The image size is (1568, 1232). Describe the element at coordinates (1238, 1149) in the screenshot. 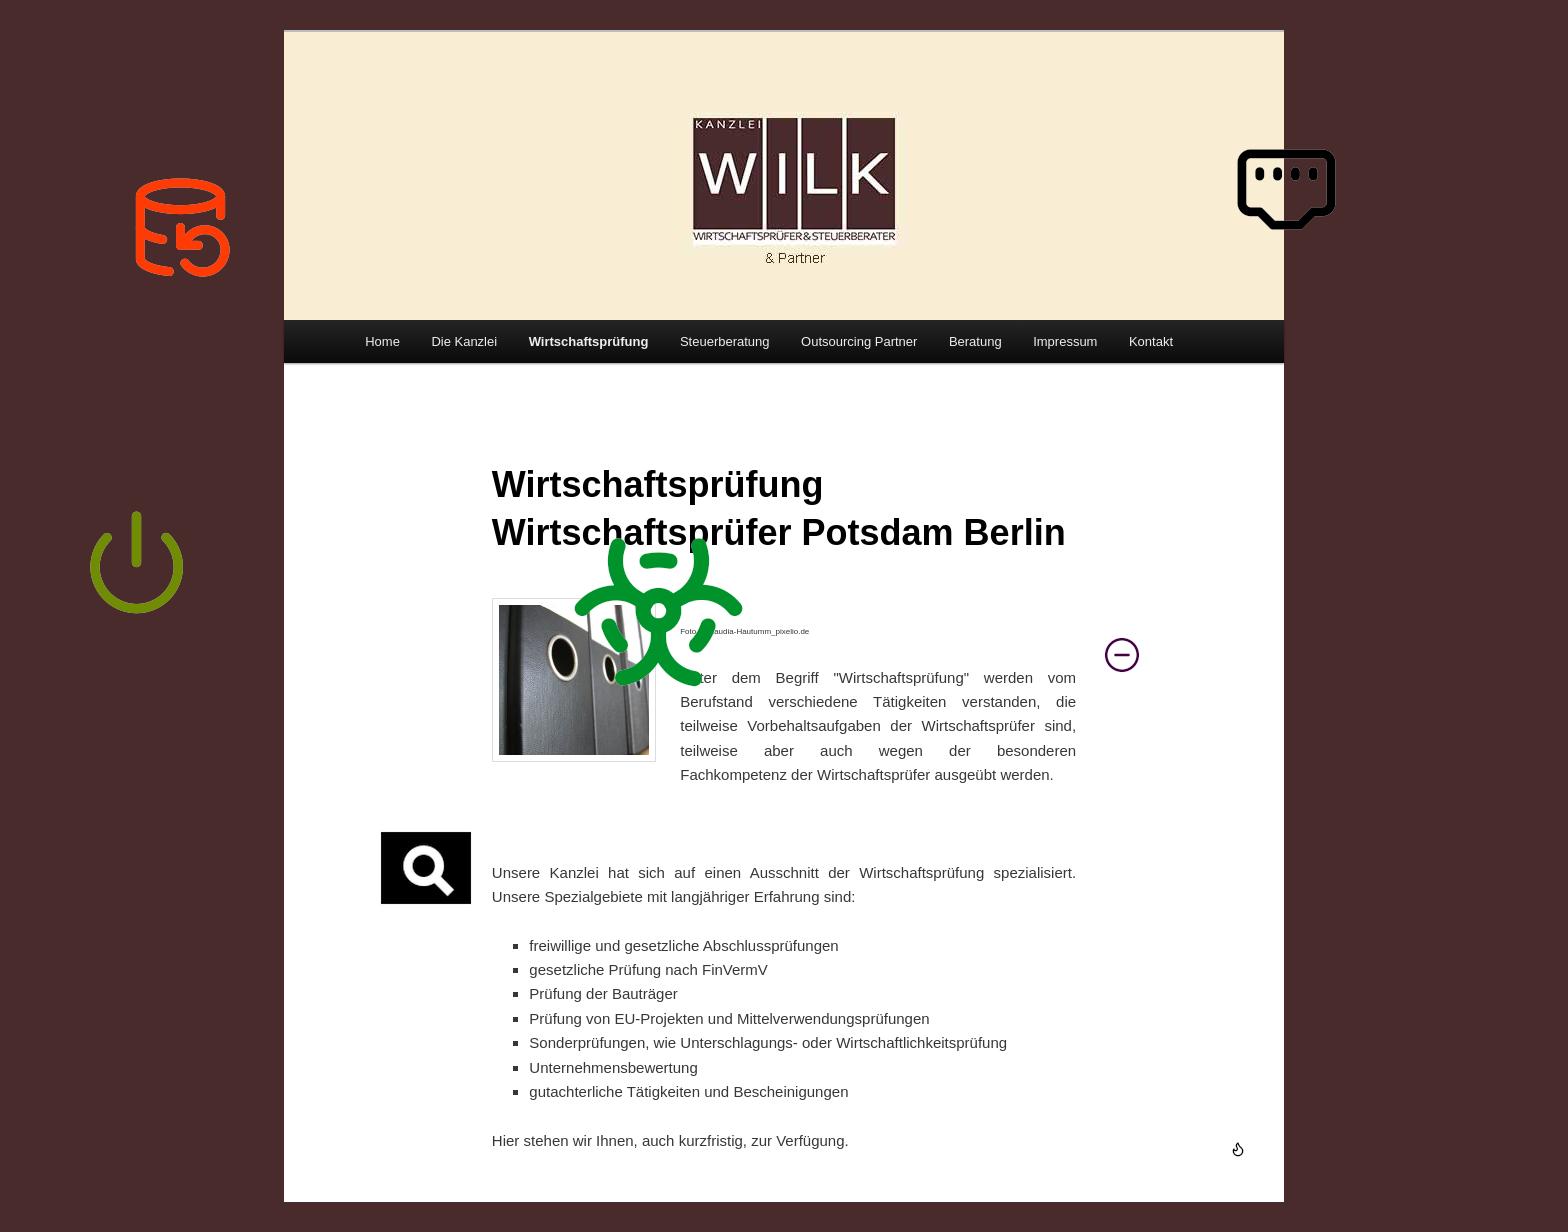

I see `indicates trending or hot content` at that location.